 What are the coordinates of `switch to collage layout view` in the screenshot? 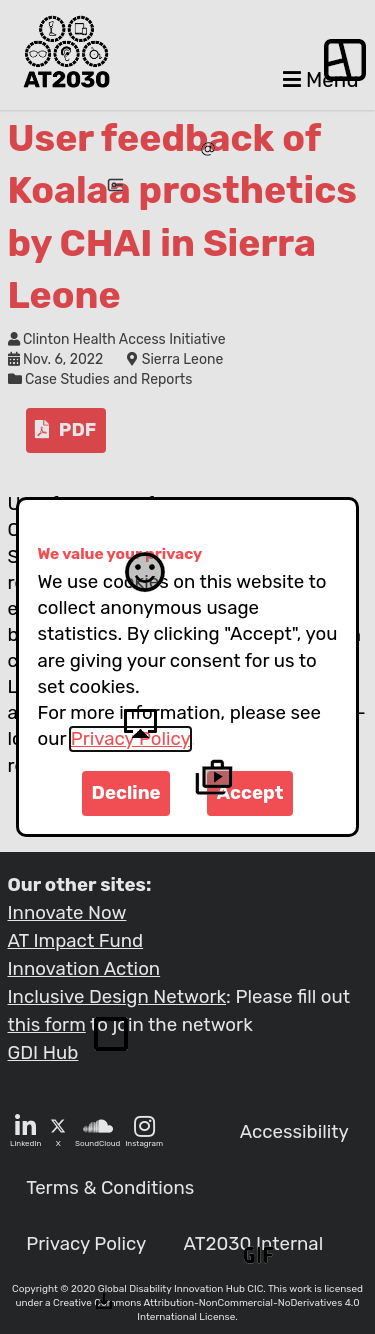 It's located at (345, 60).